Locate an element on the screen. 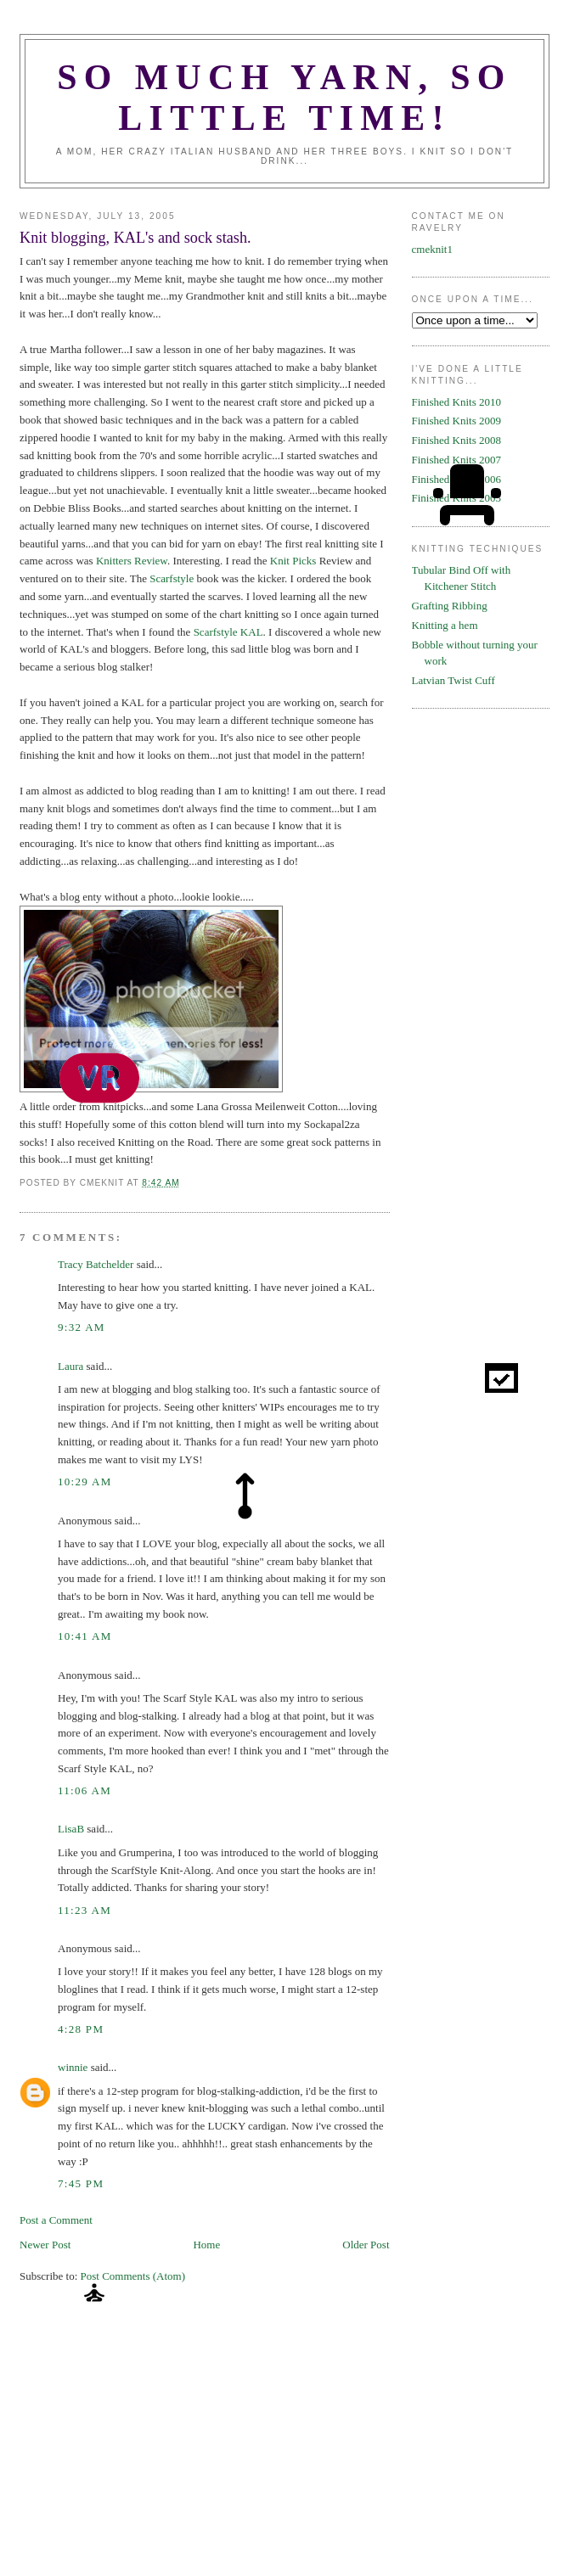  access virtual reality mode or settings is located at coordinates (99, 1078).